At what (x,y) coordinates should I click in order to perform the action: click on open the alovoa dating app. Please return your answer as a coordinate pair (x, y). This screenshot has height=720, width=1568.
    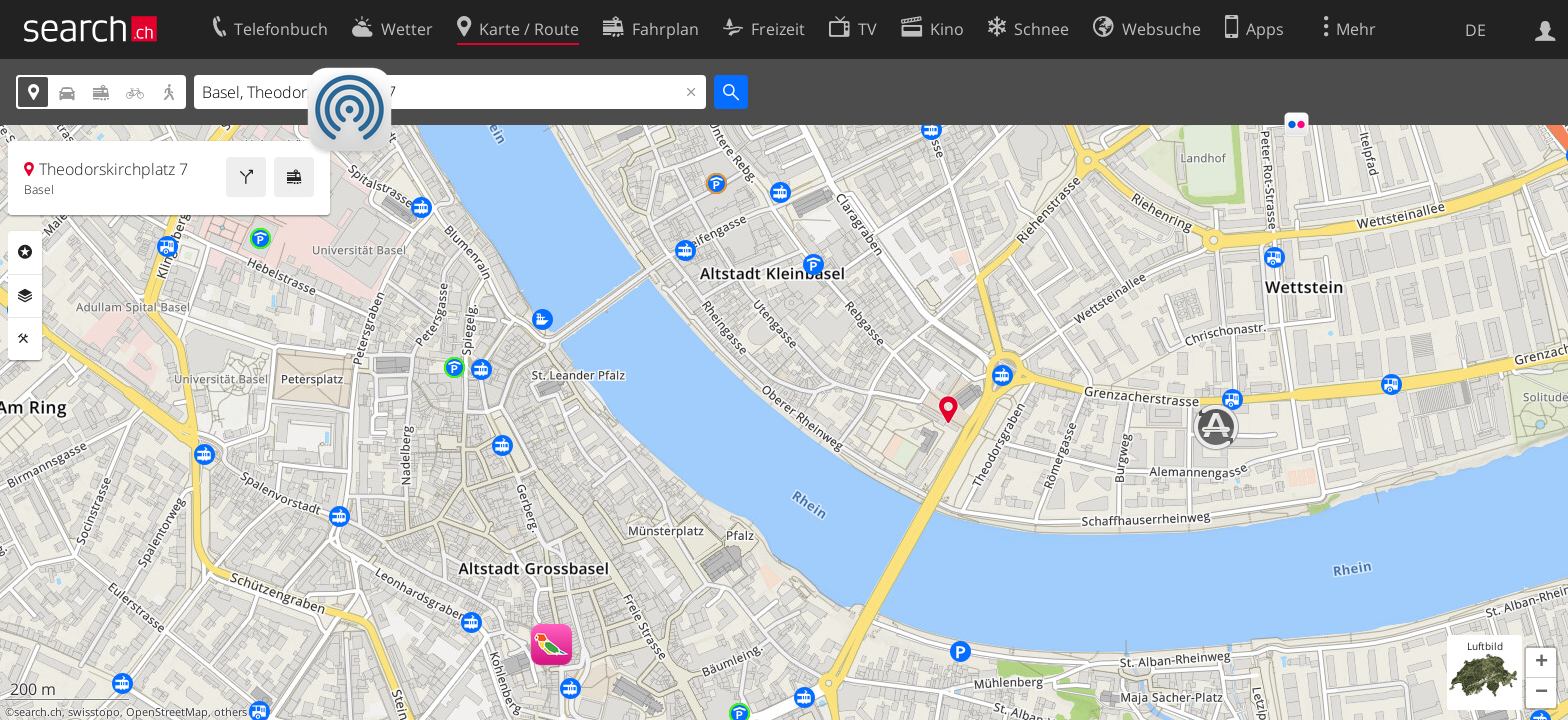
    Looking at the image, I should click on (551, 644).